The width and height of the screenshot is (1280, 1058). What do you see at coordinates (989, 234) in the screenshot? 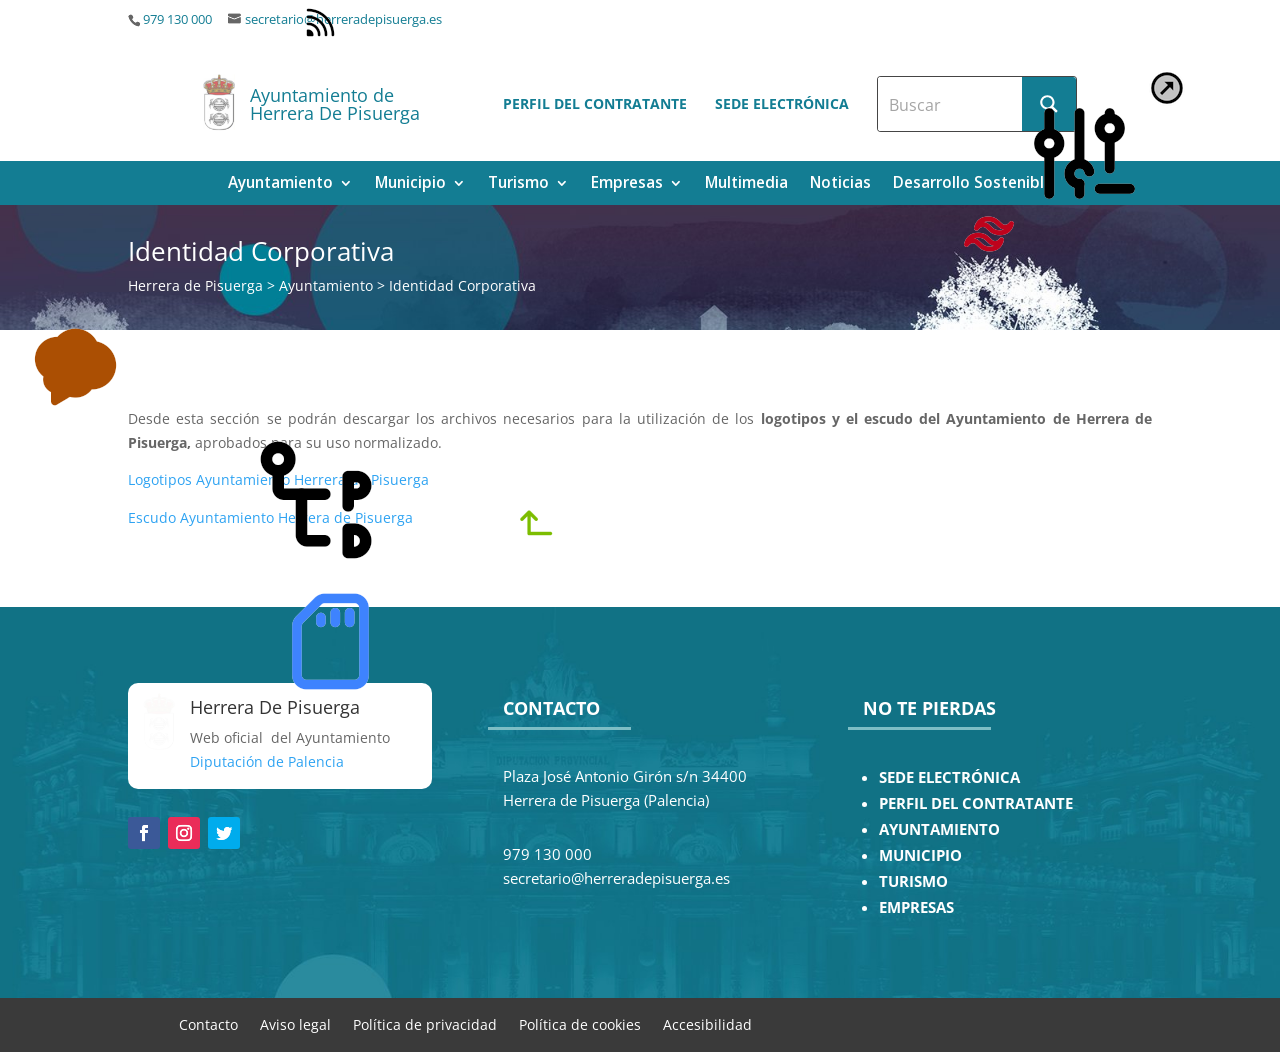
I see `tailwind css framework logo` at bounding box center [989, 234].